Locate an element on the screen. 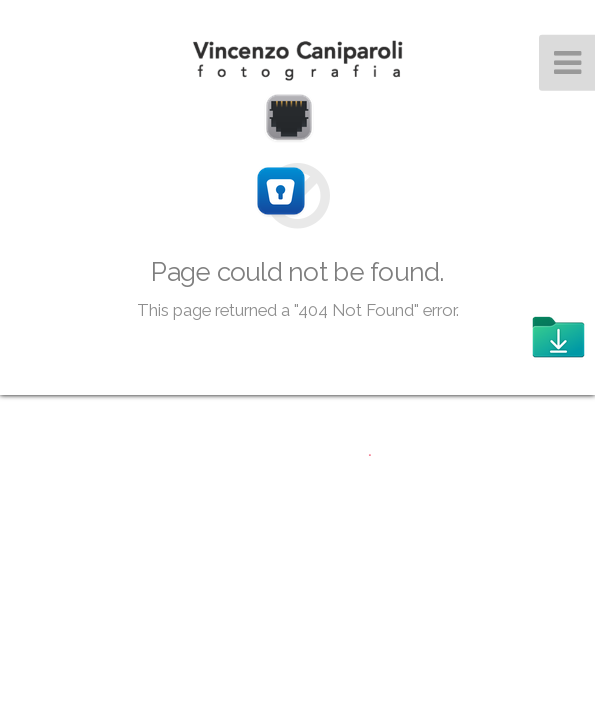 The width and height of the screenshot is (595, 720). open your downloads folder is located at coordinates (558, 338).